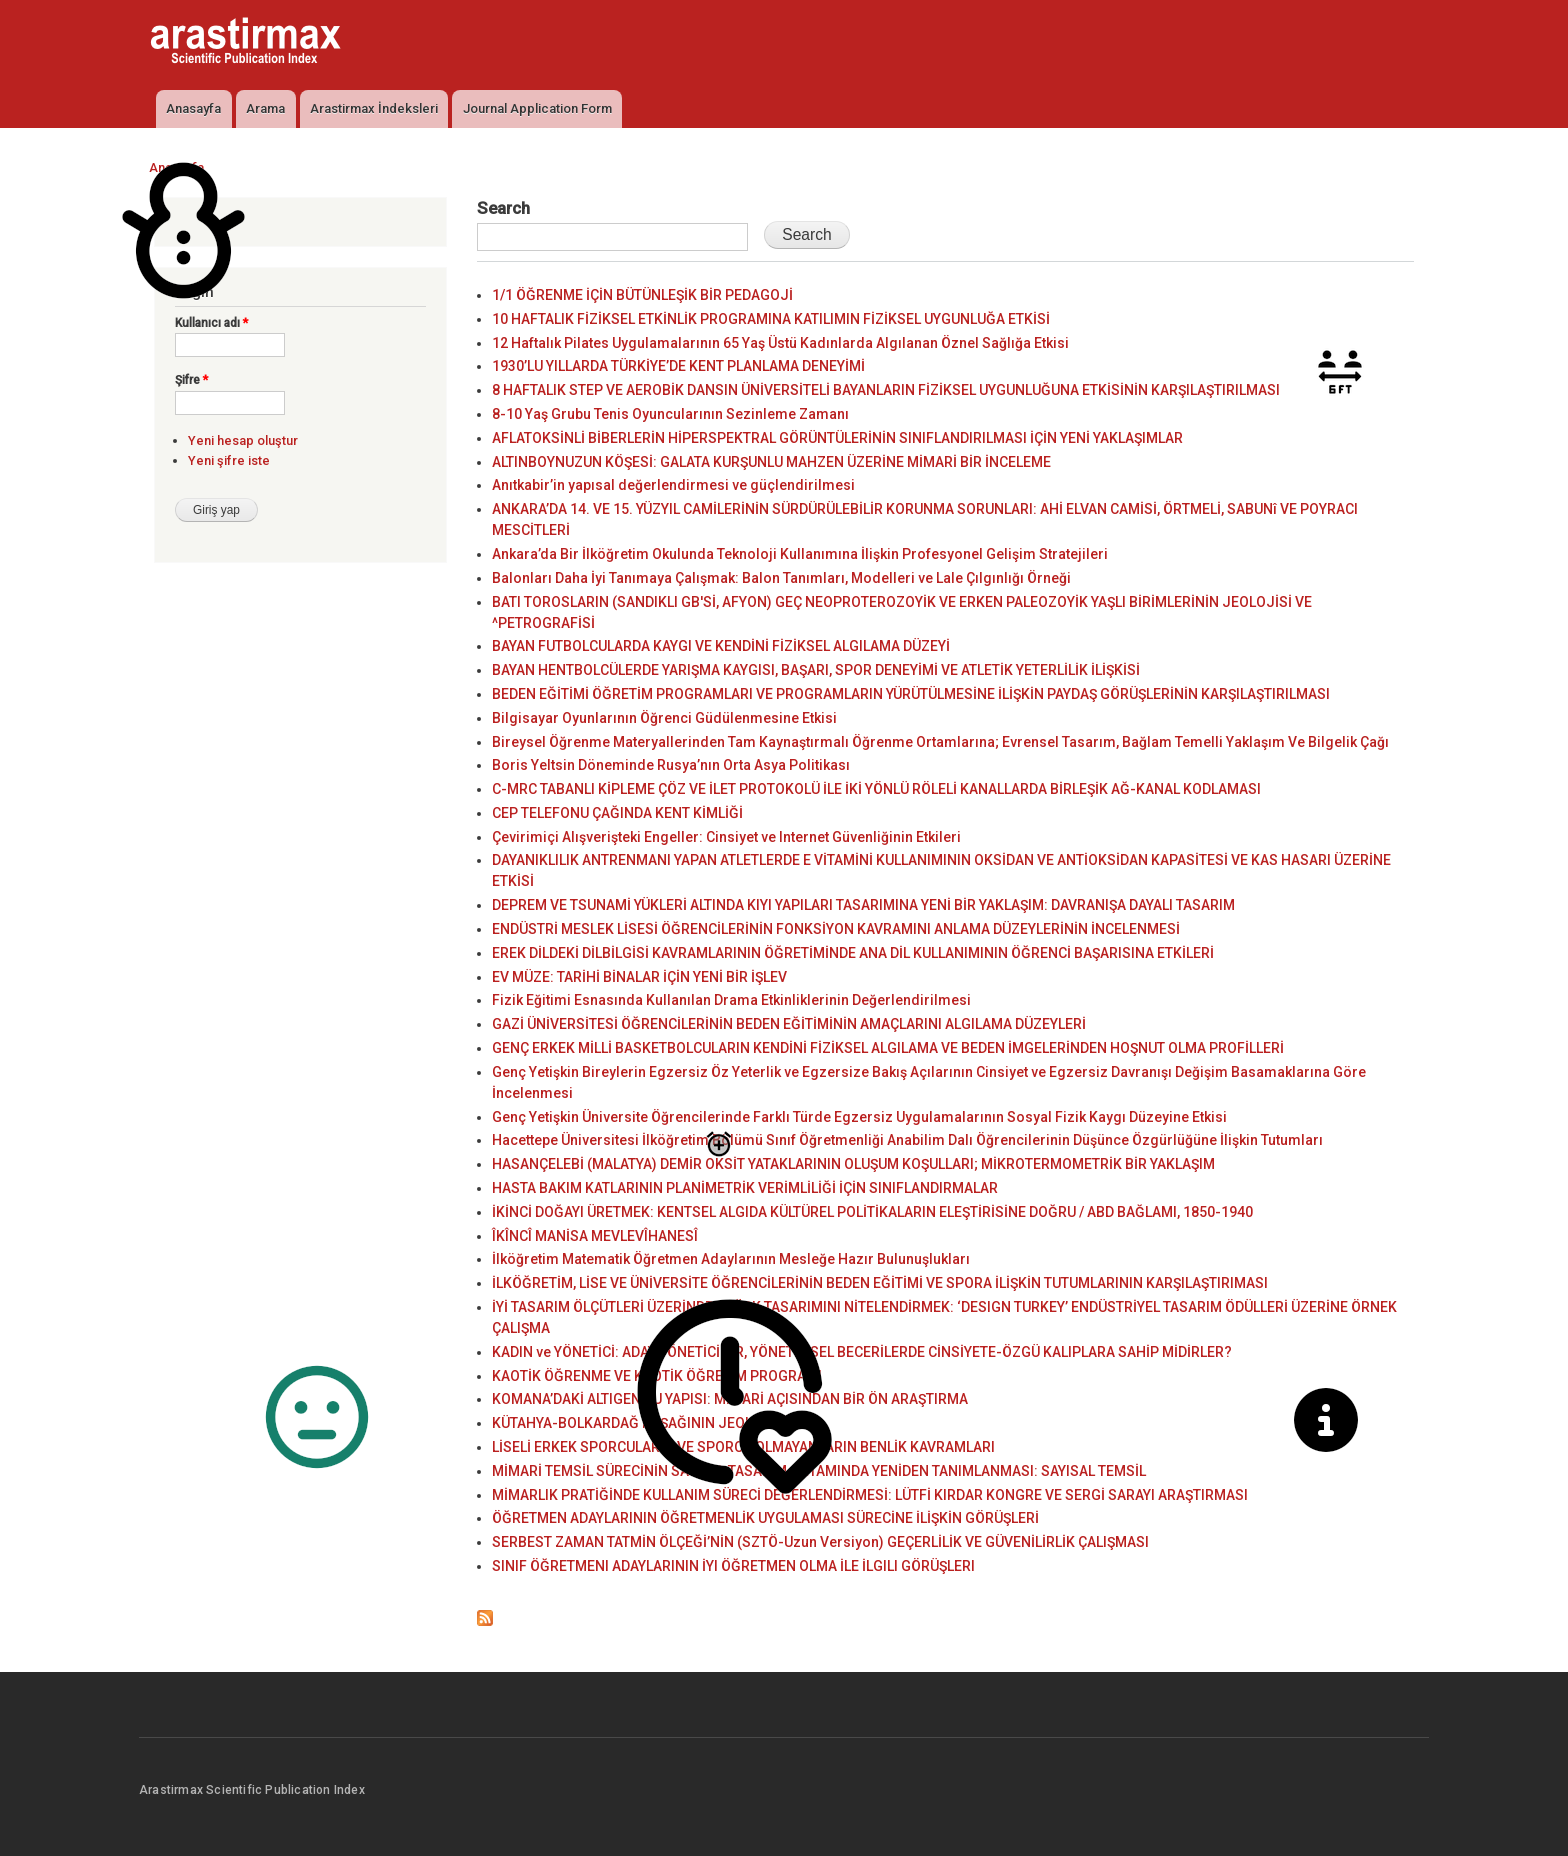 The height and width of the screenshot is (1856, 1568). What do you see at coordinates (183, 230) in the screenshot?
I see `indicates winter or cold weather conditions` at bounding box center [183, 230].